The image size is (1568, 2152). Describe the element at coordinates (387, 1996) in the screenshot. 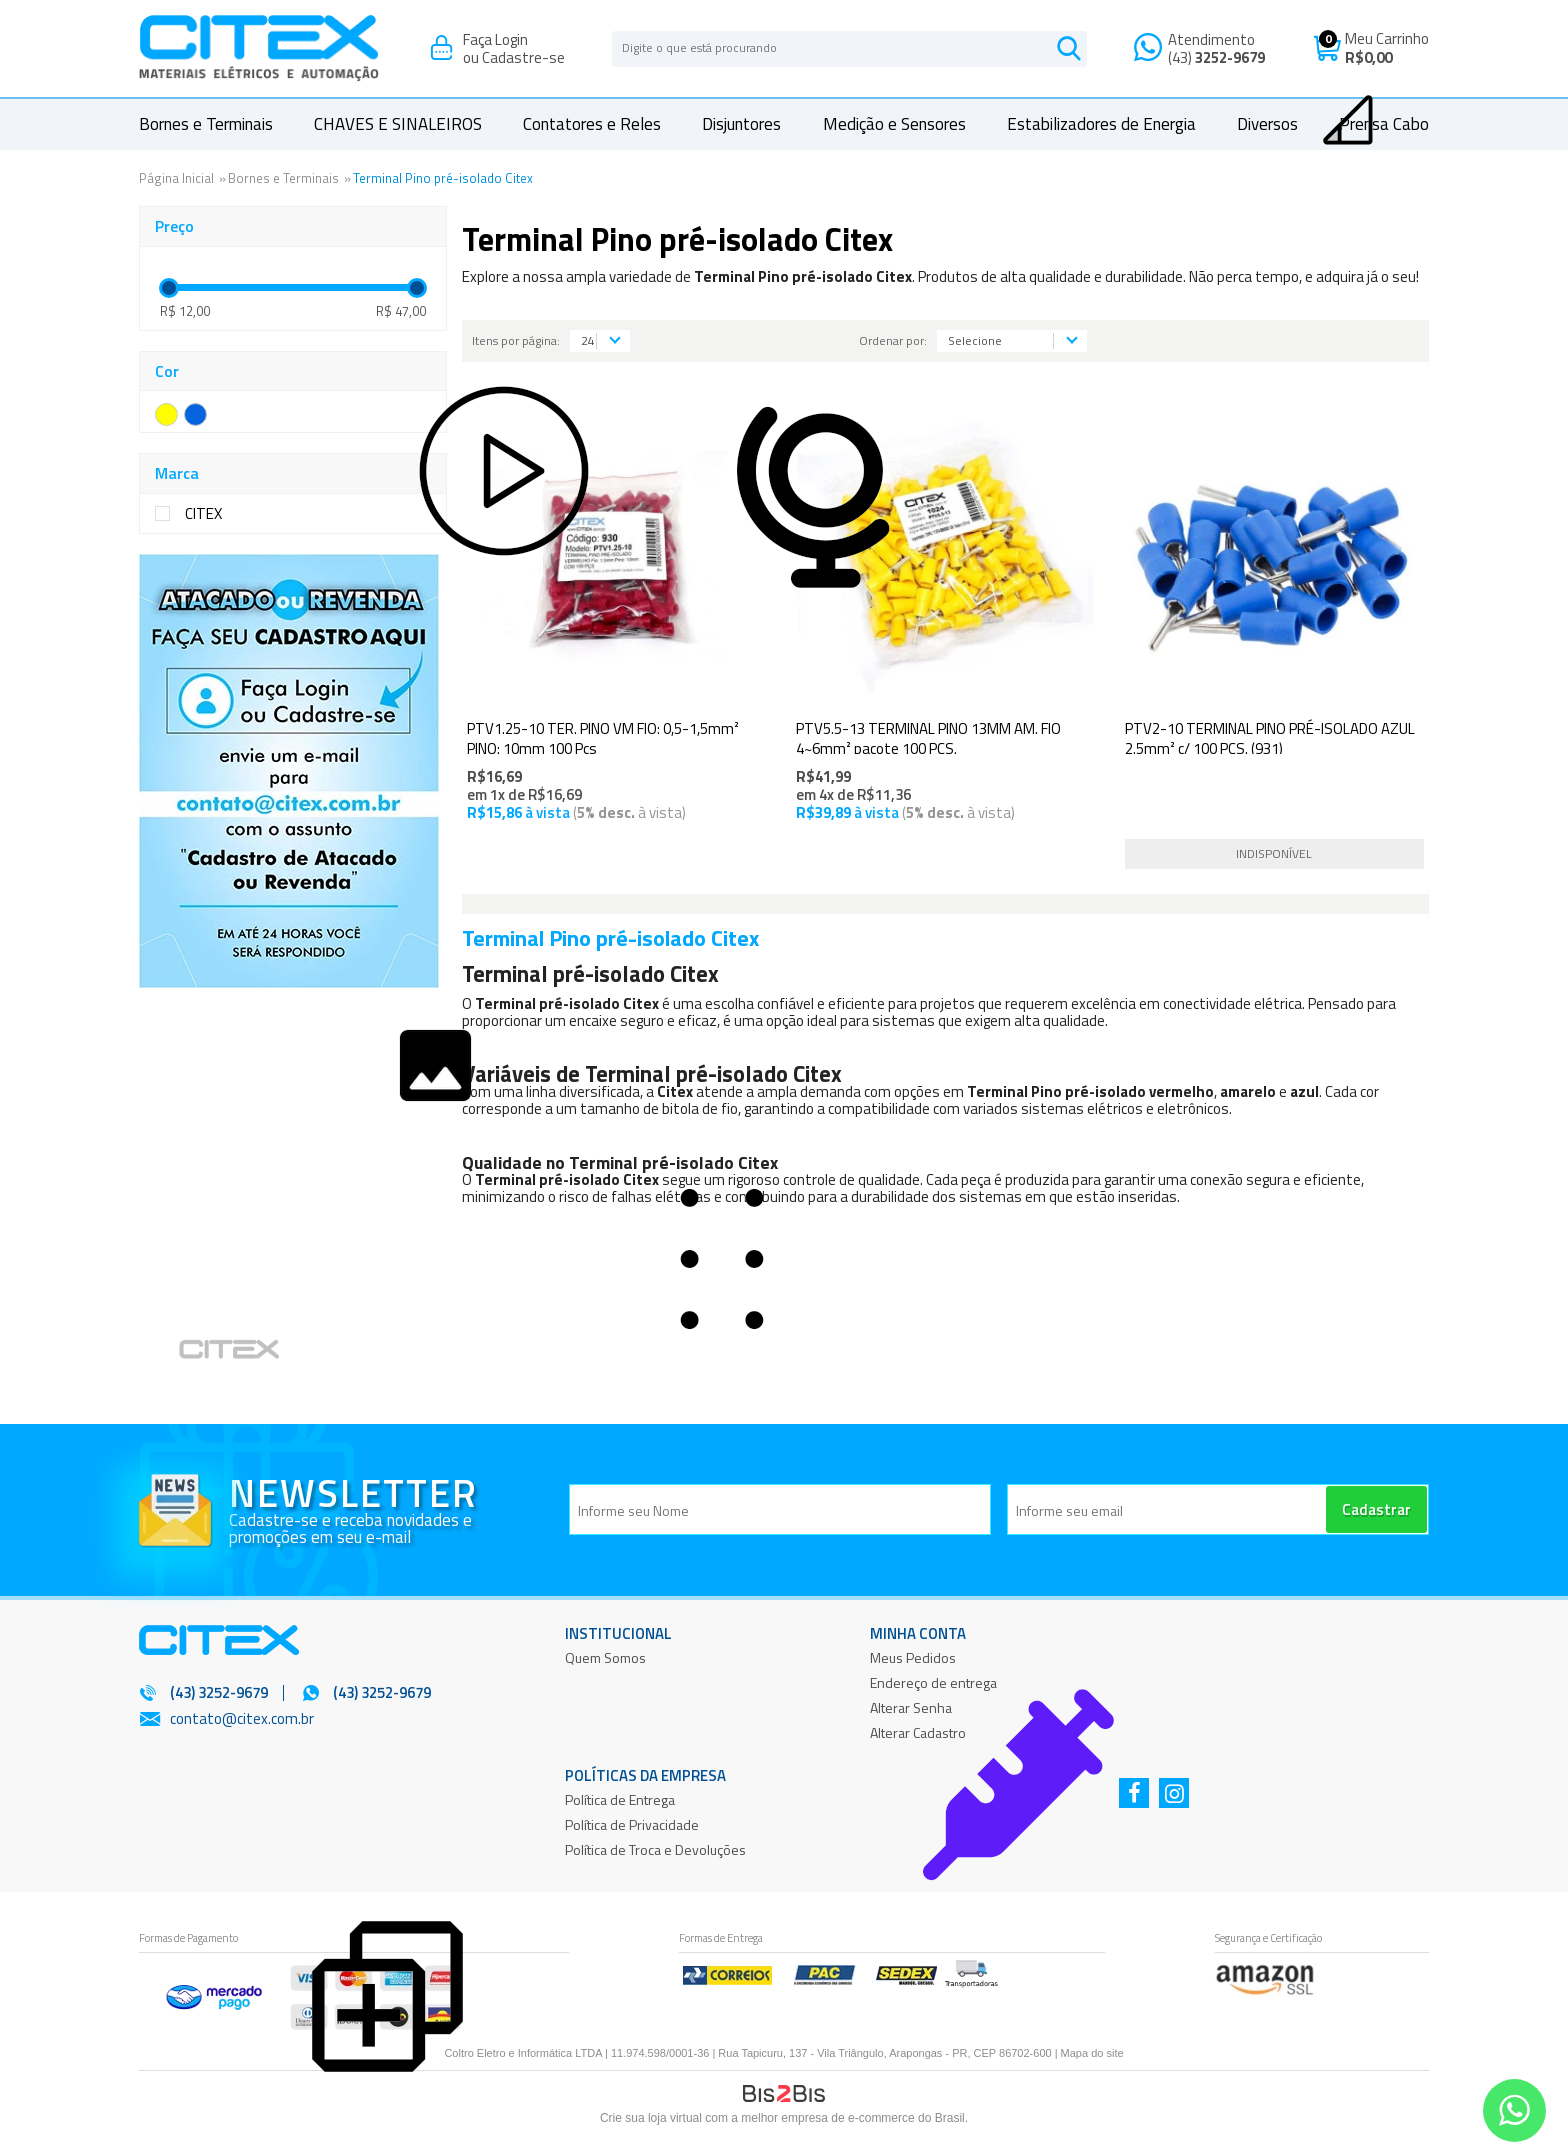

I see `expand all collapsed sections` at that location.